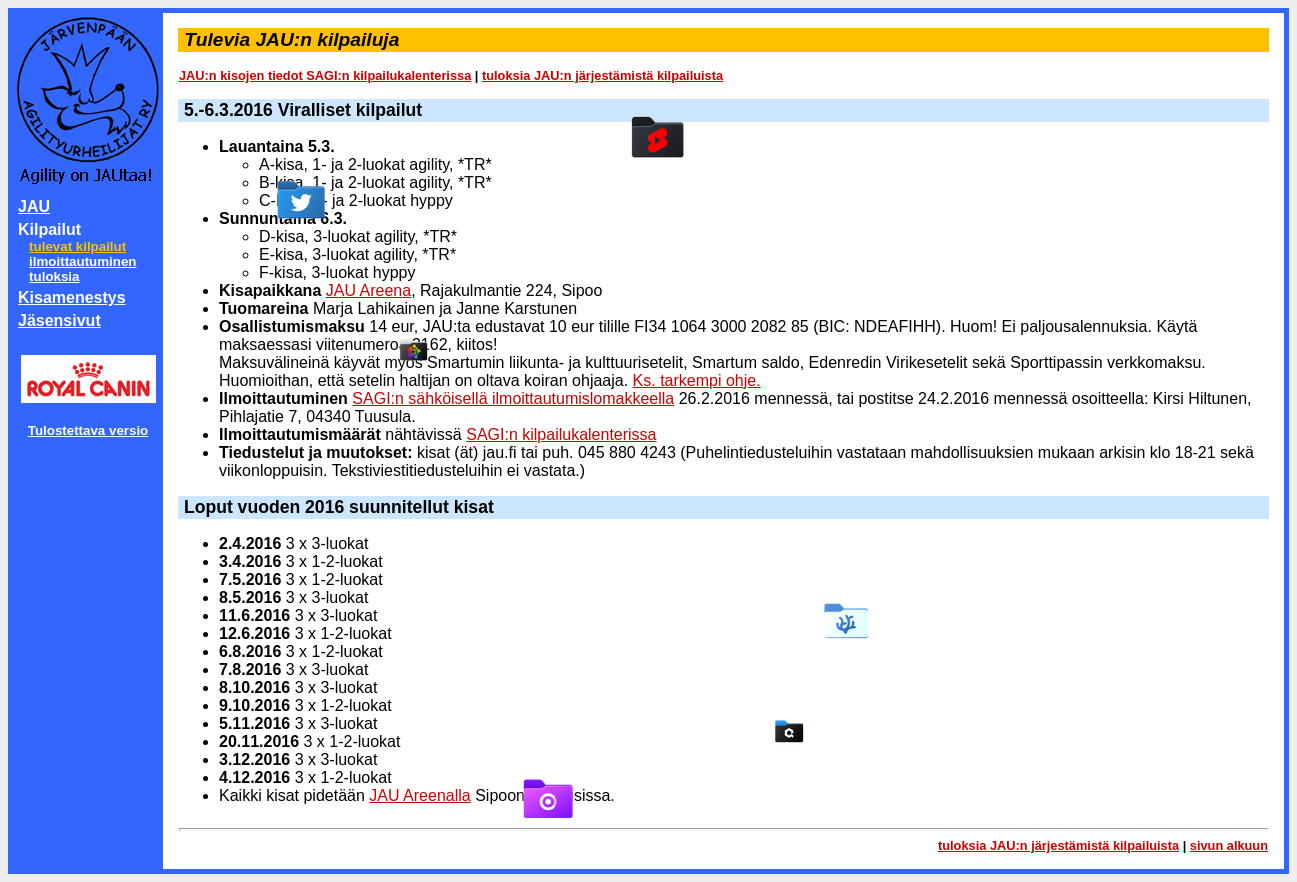 Image resolution: width=1297 pixels, height=882 pixels. What do you see at coordinates (548, 800) in the screenshot?
I see `open wondershare orgcharting project folder` at bounding box center [548, 800].